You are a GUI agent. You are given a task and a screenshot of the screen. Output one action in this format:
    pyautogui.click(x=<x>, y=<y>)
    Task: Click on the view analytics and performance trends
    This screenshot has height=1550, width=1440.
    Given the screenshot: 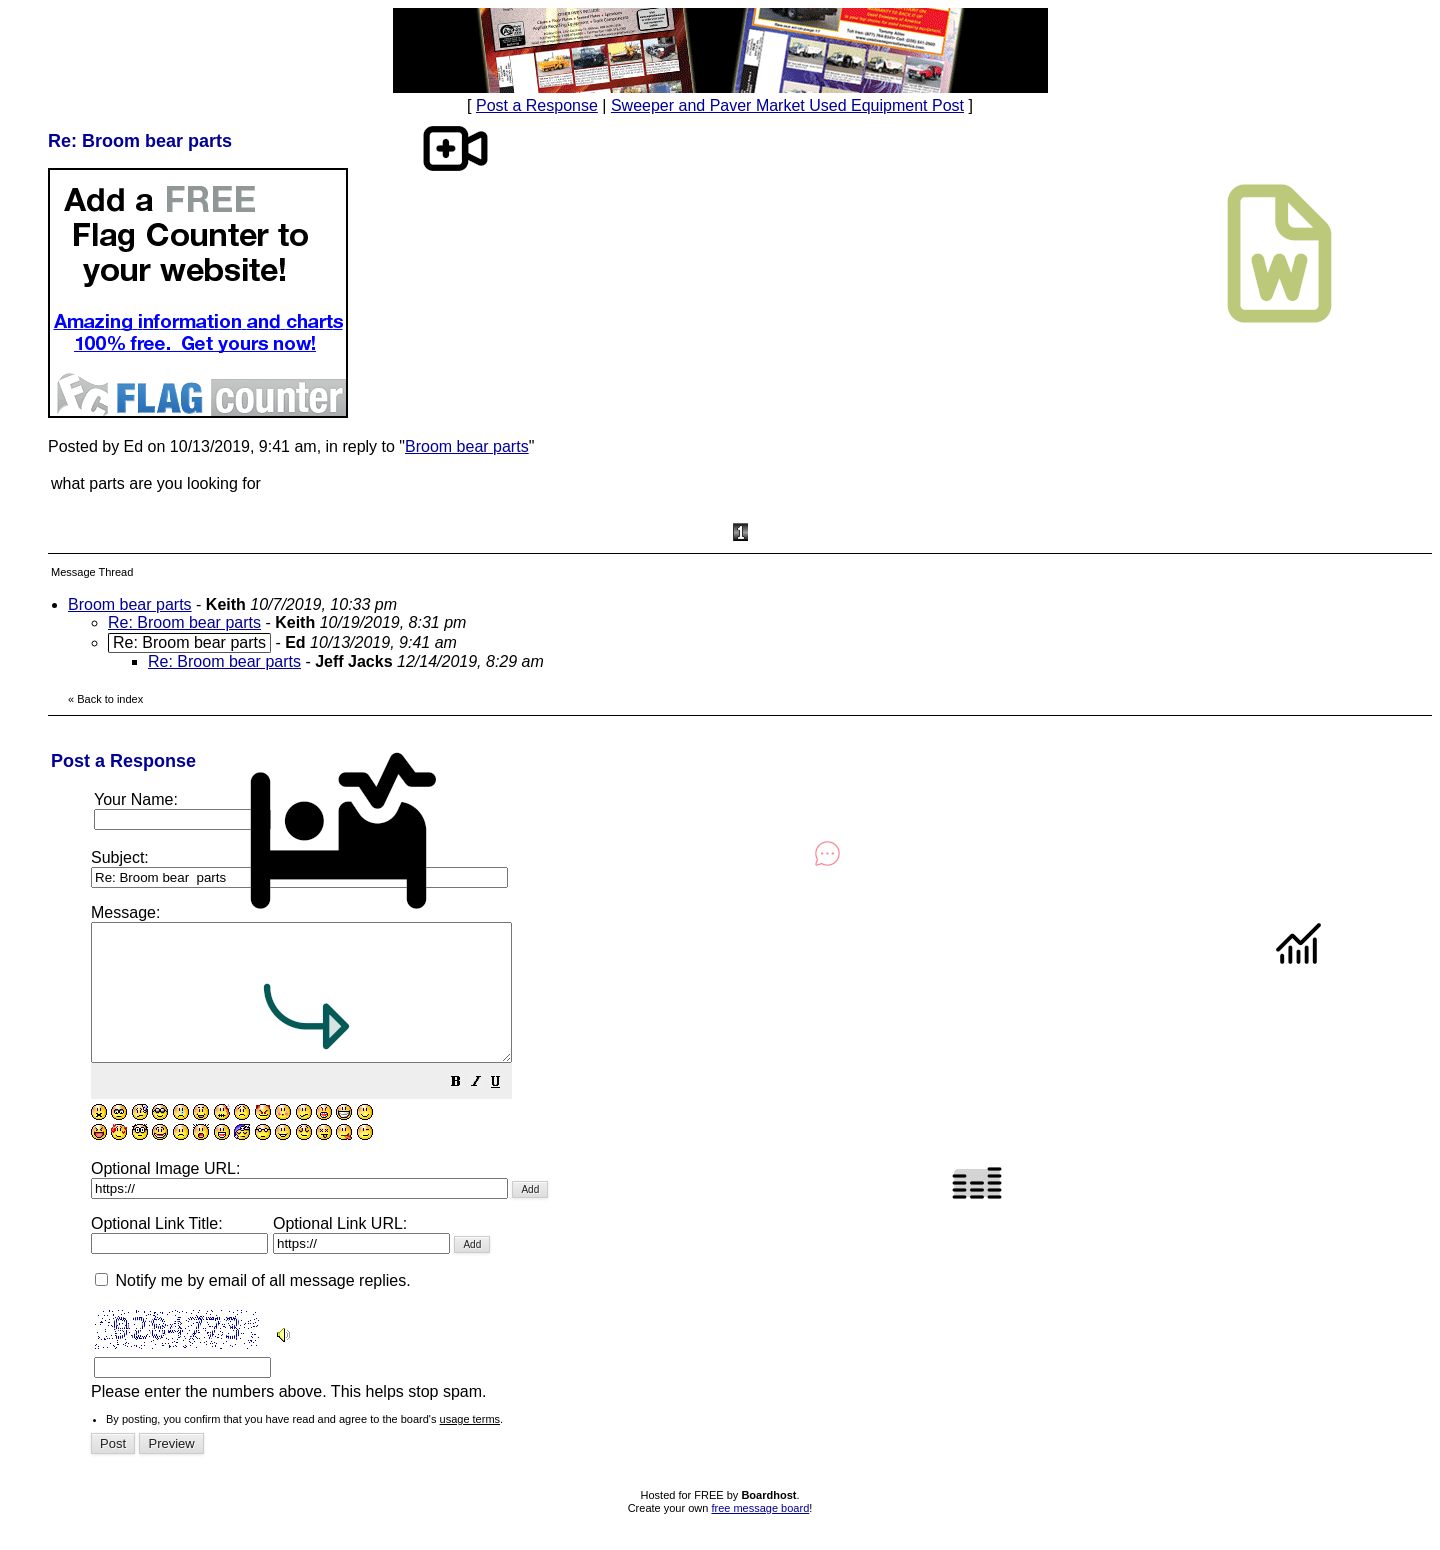 What is the action you would take?
    pyautogui.click(x=1298, y=943)
    